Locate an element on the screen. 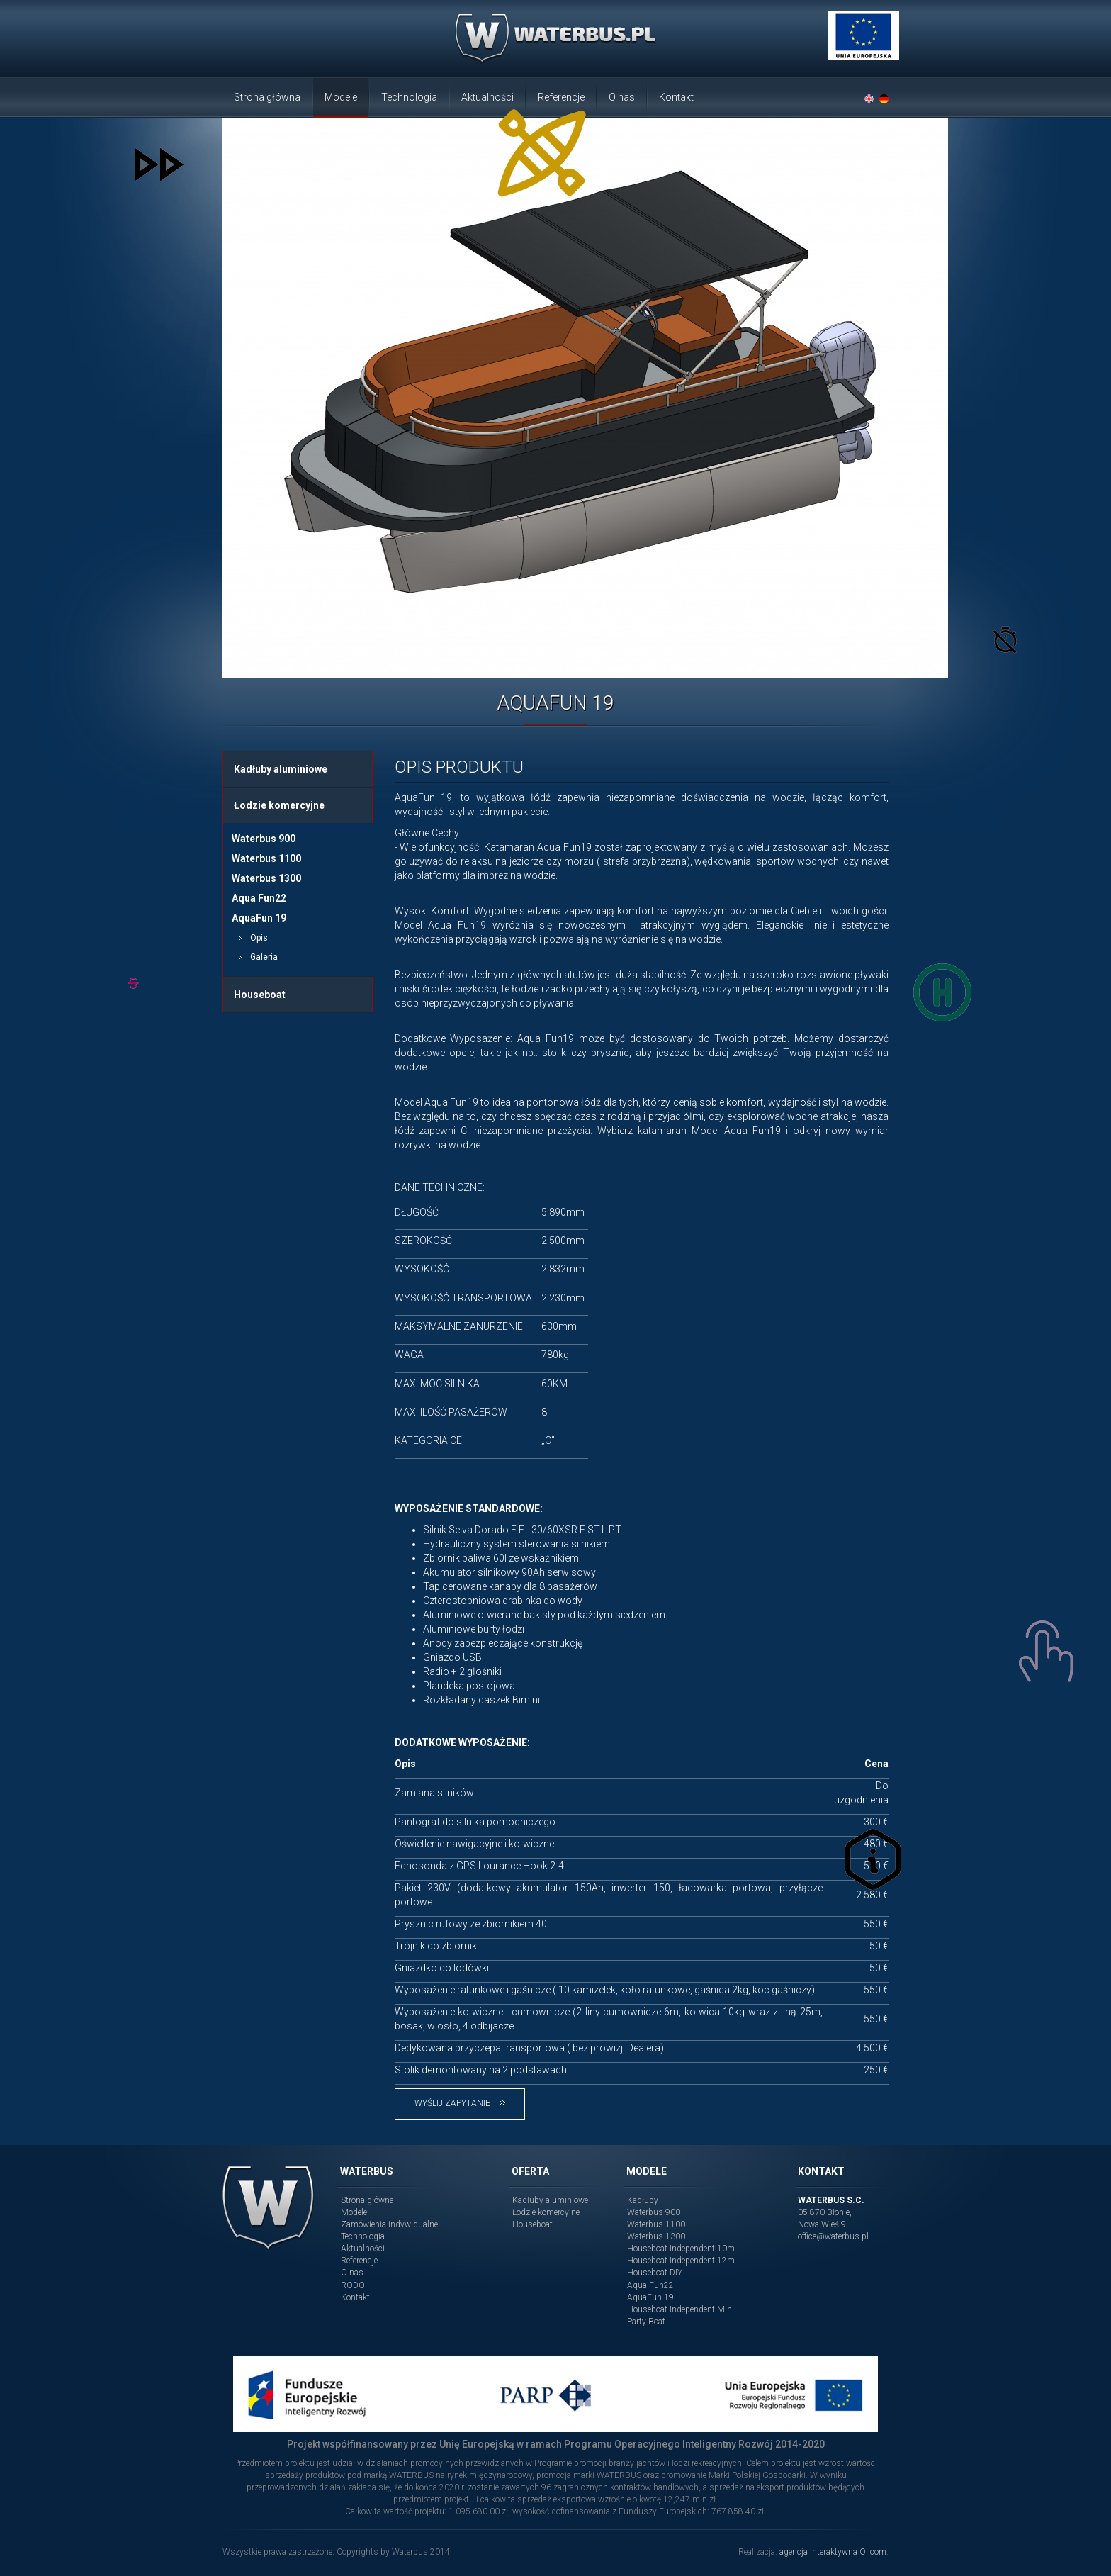  indicates a hospital or medical facility nearby is located at coordinates (942, 992).